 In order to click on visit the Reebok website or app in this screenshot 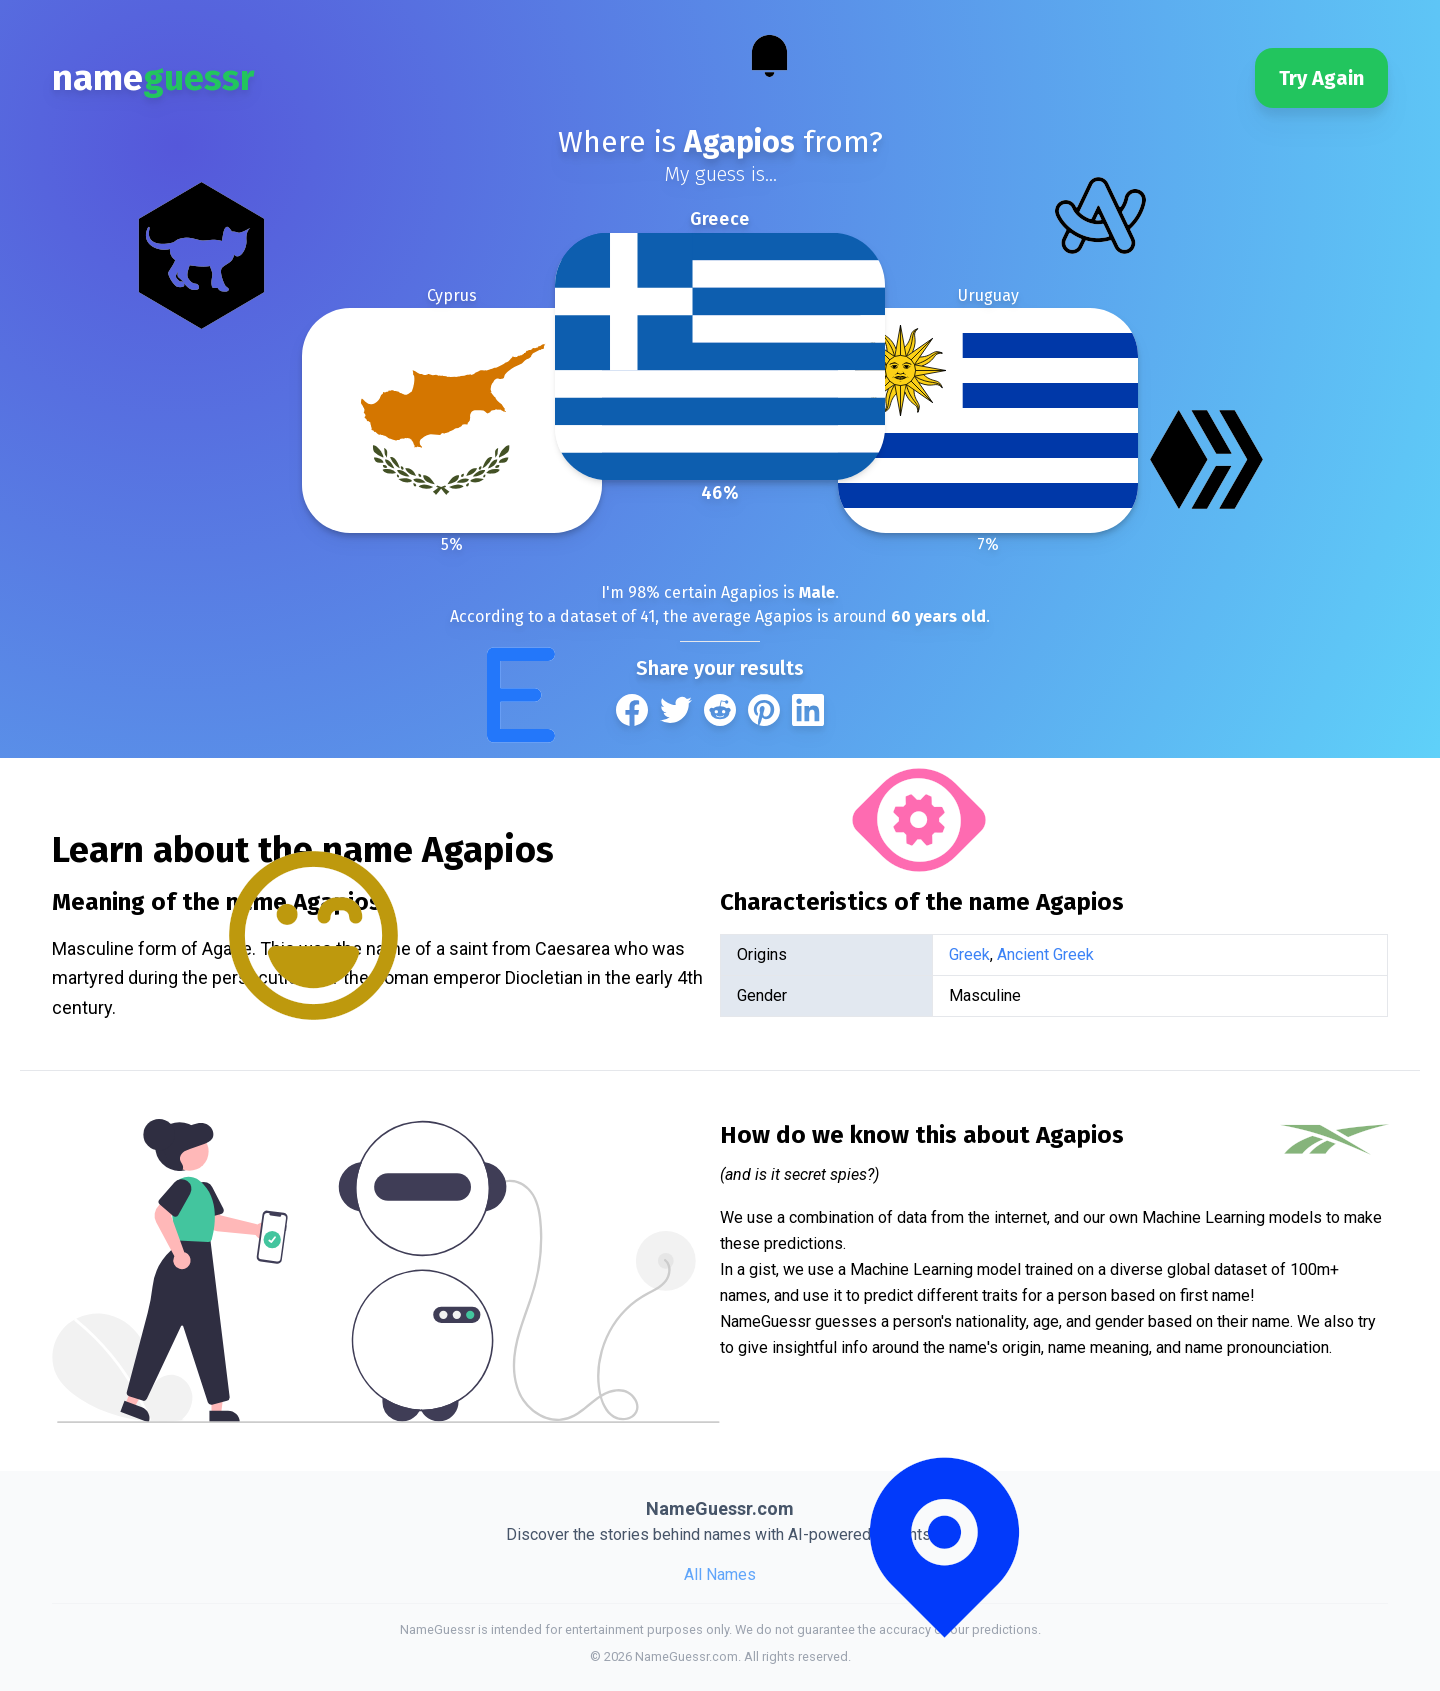, I will do `click(1334, 1139)`.